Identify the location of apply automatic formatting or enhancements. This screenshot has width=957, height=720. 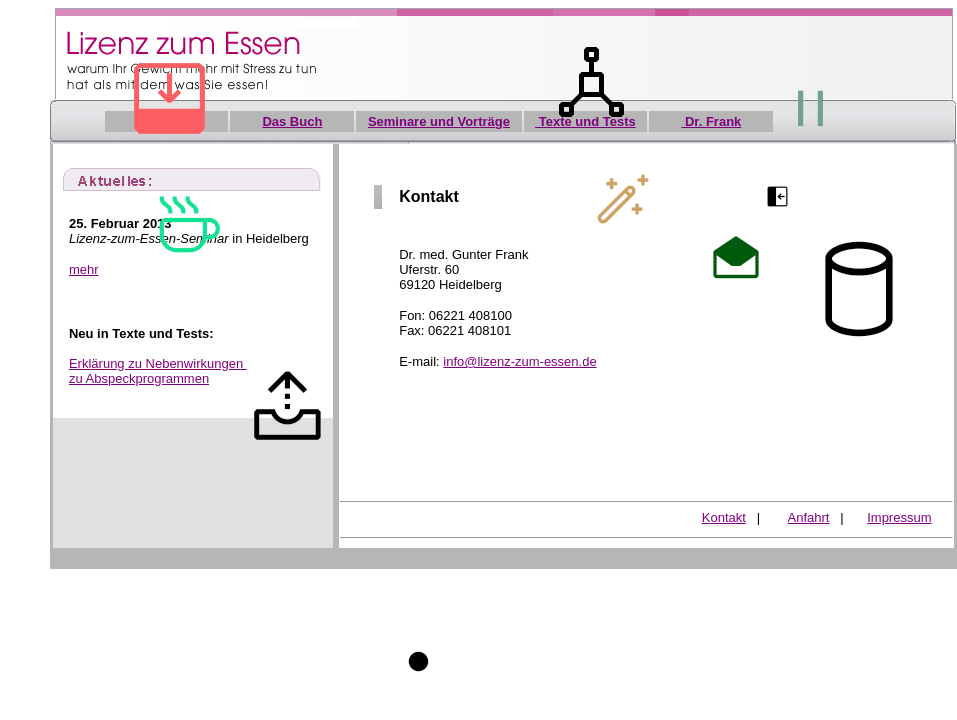
(623, 200).